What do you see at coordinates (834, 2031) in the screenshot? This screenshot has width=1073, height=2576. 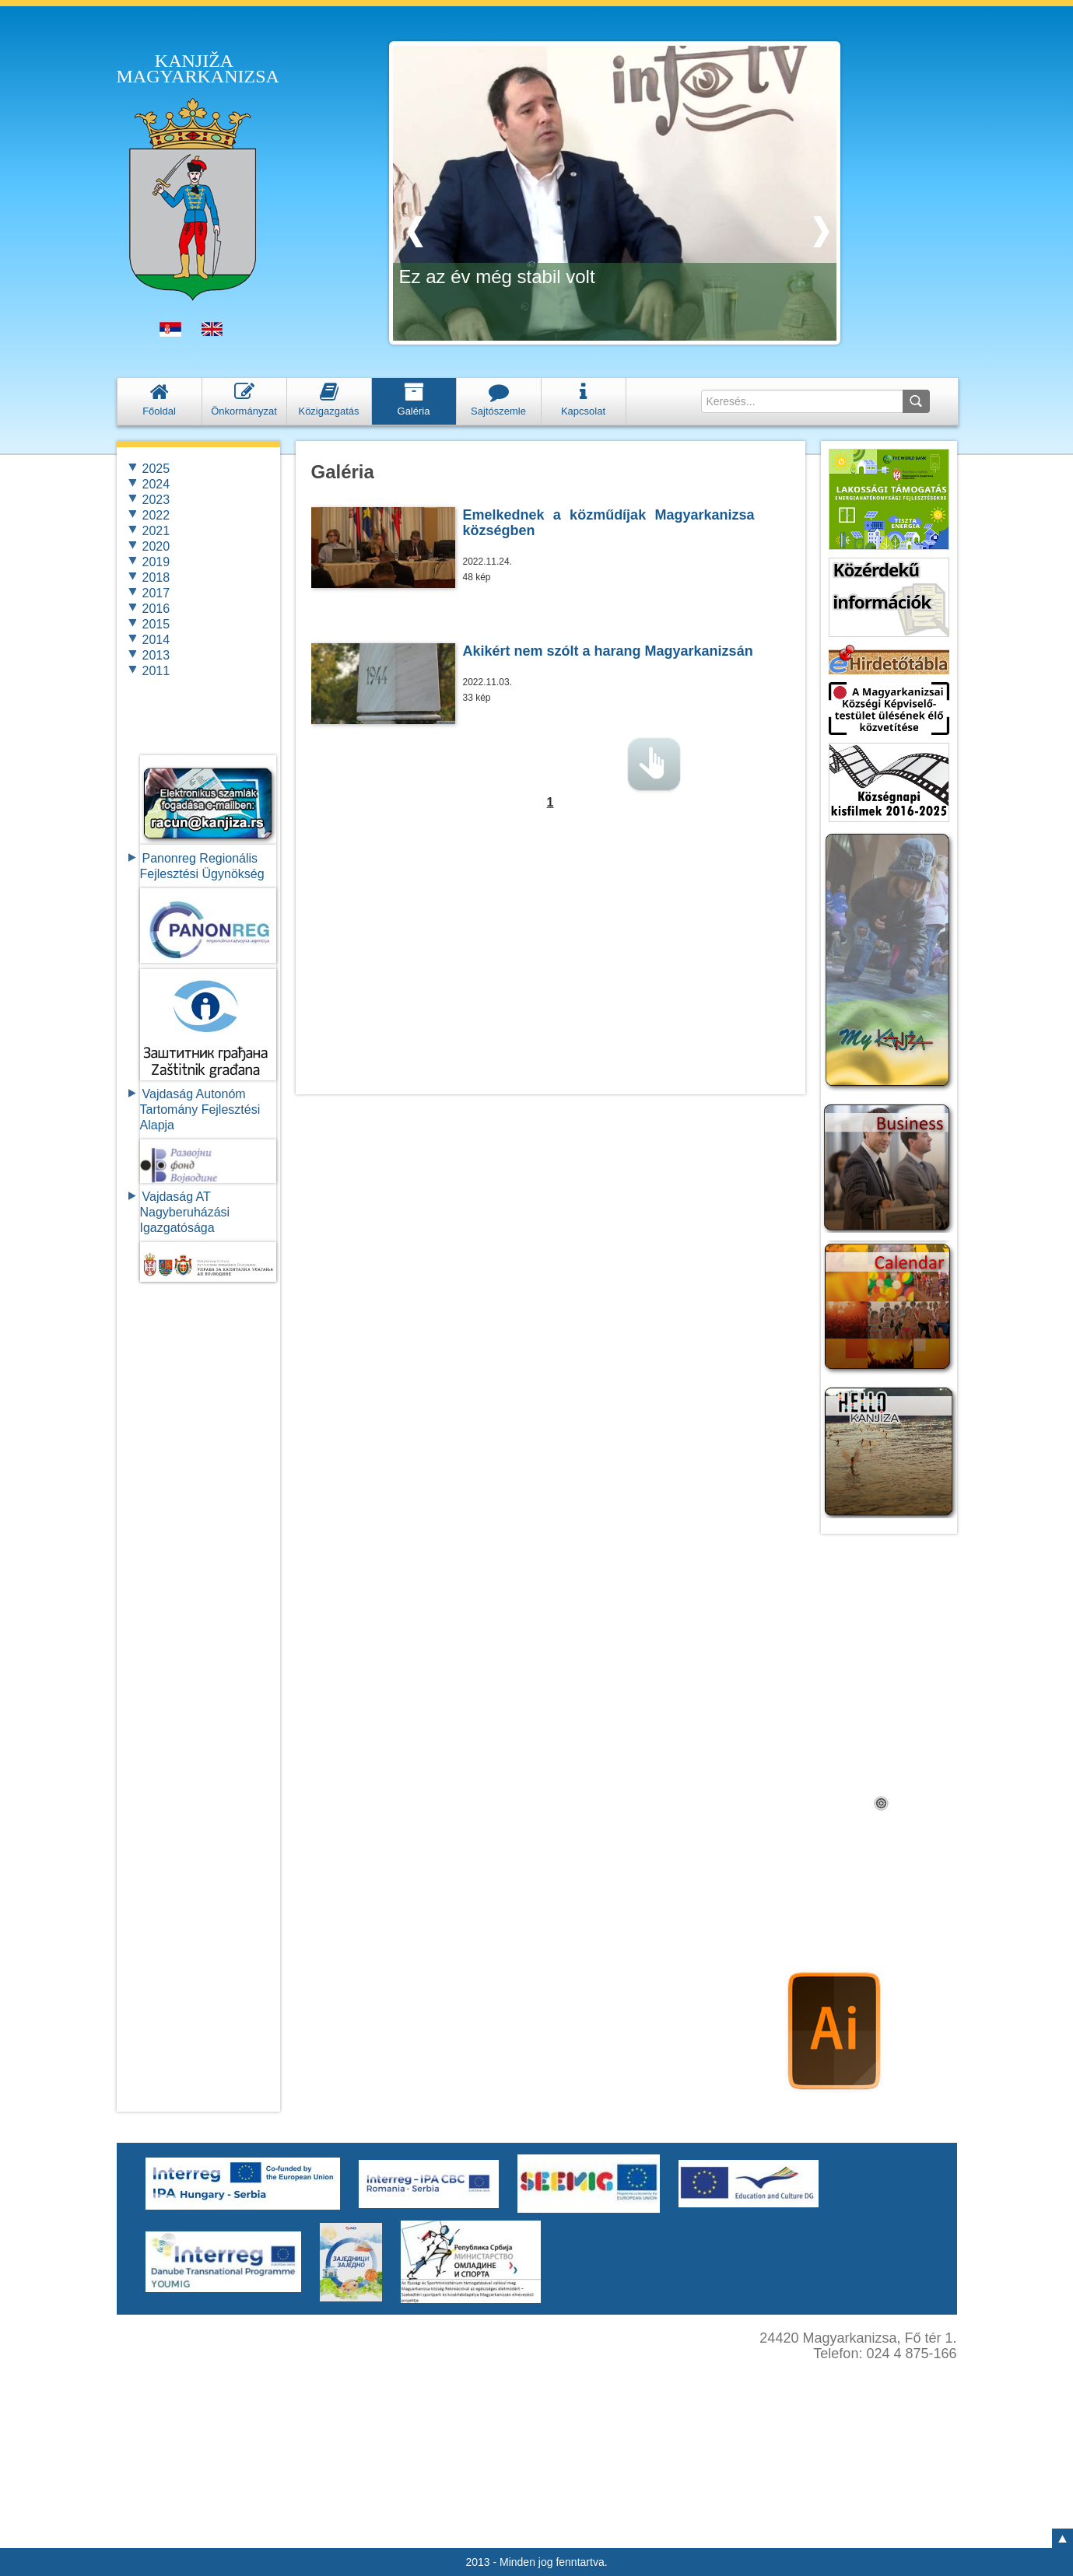 I see `open an Adobe Illustrator file` at bounding box center [834, 2031].